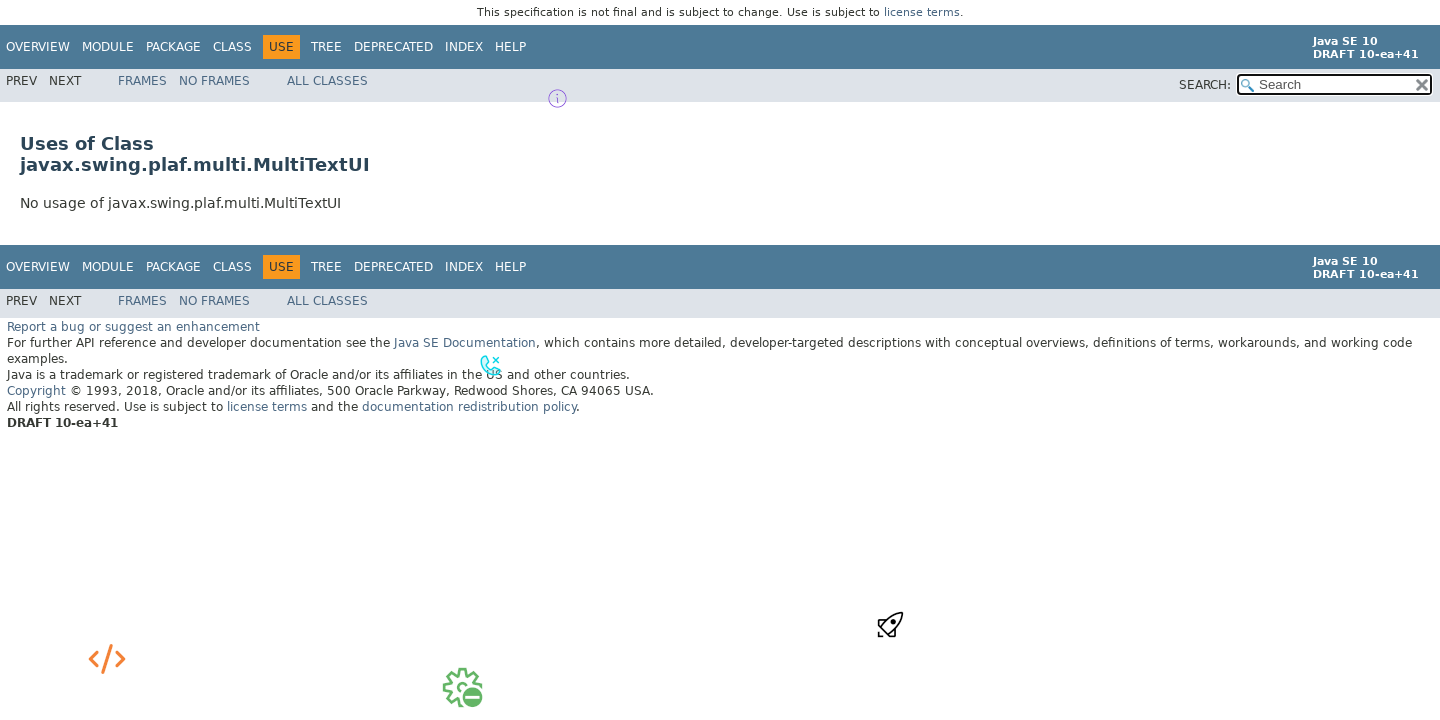  Describe the element at coordinates (107, 659) in the screenshot. I see `view or edit source code` at that location.